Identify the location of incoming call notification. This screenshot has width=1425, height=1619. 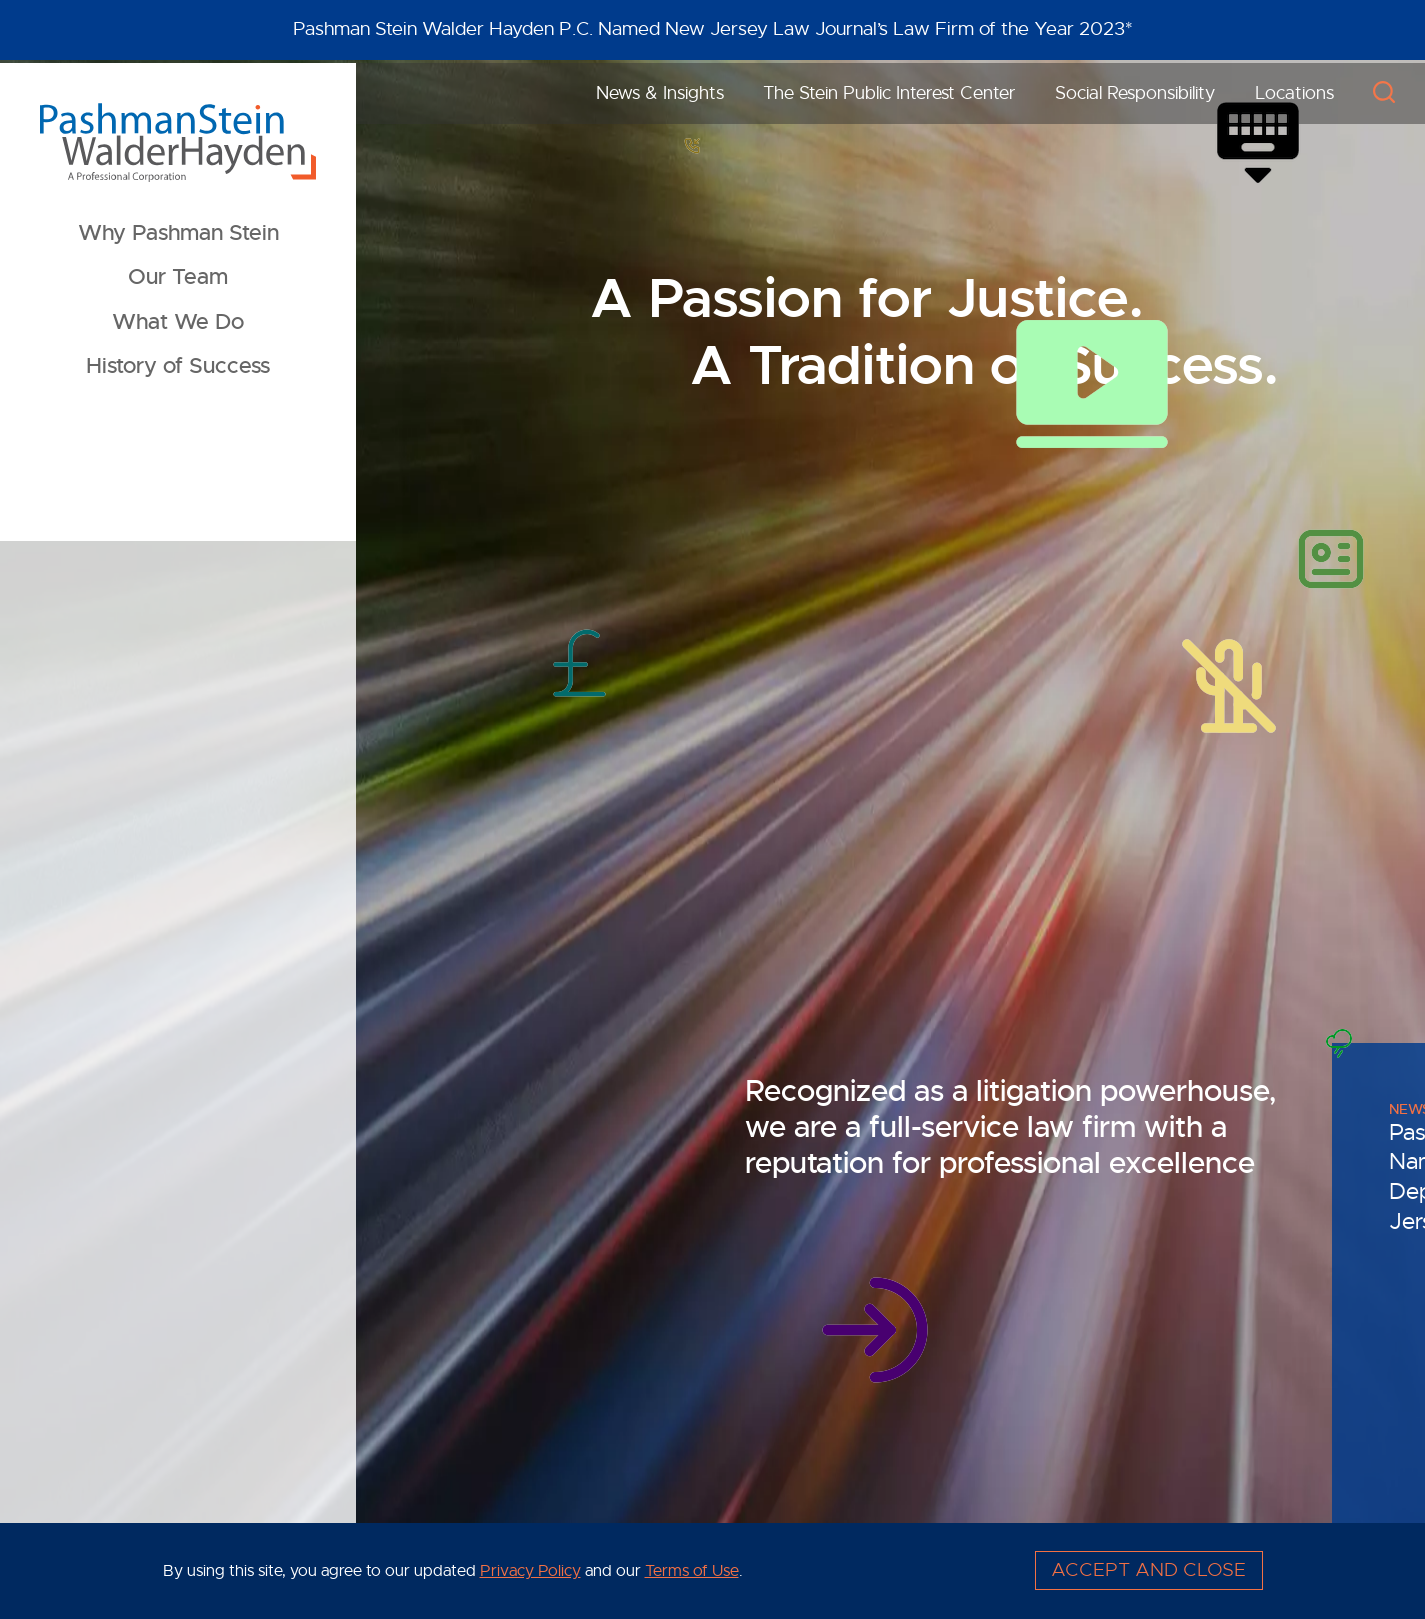
(692, 145).